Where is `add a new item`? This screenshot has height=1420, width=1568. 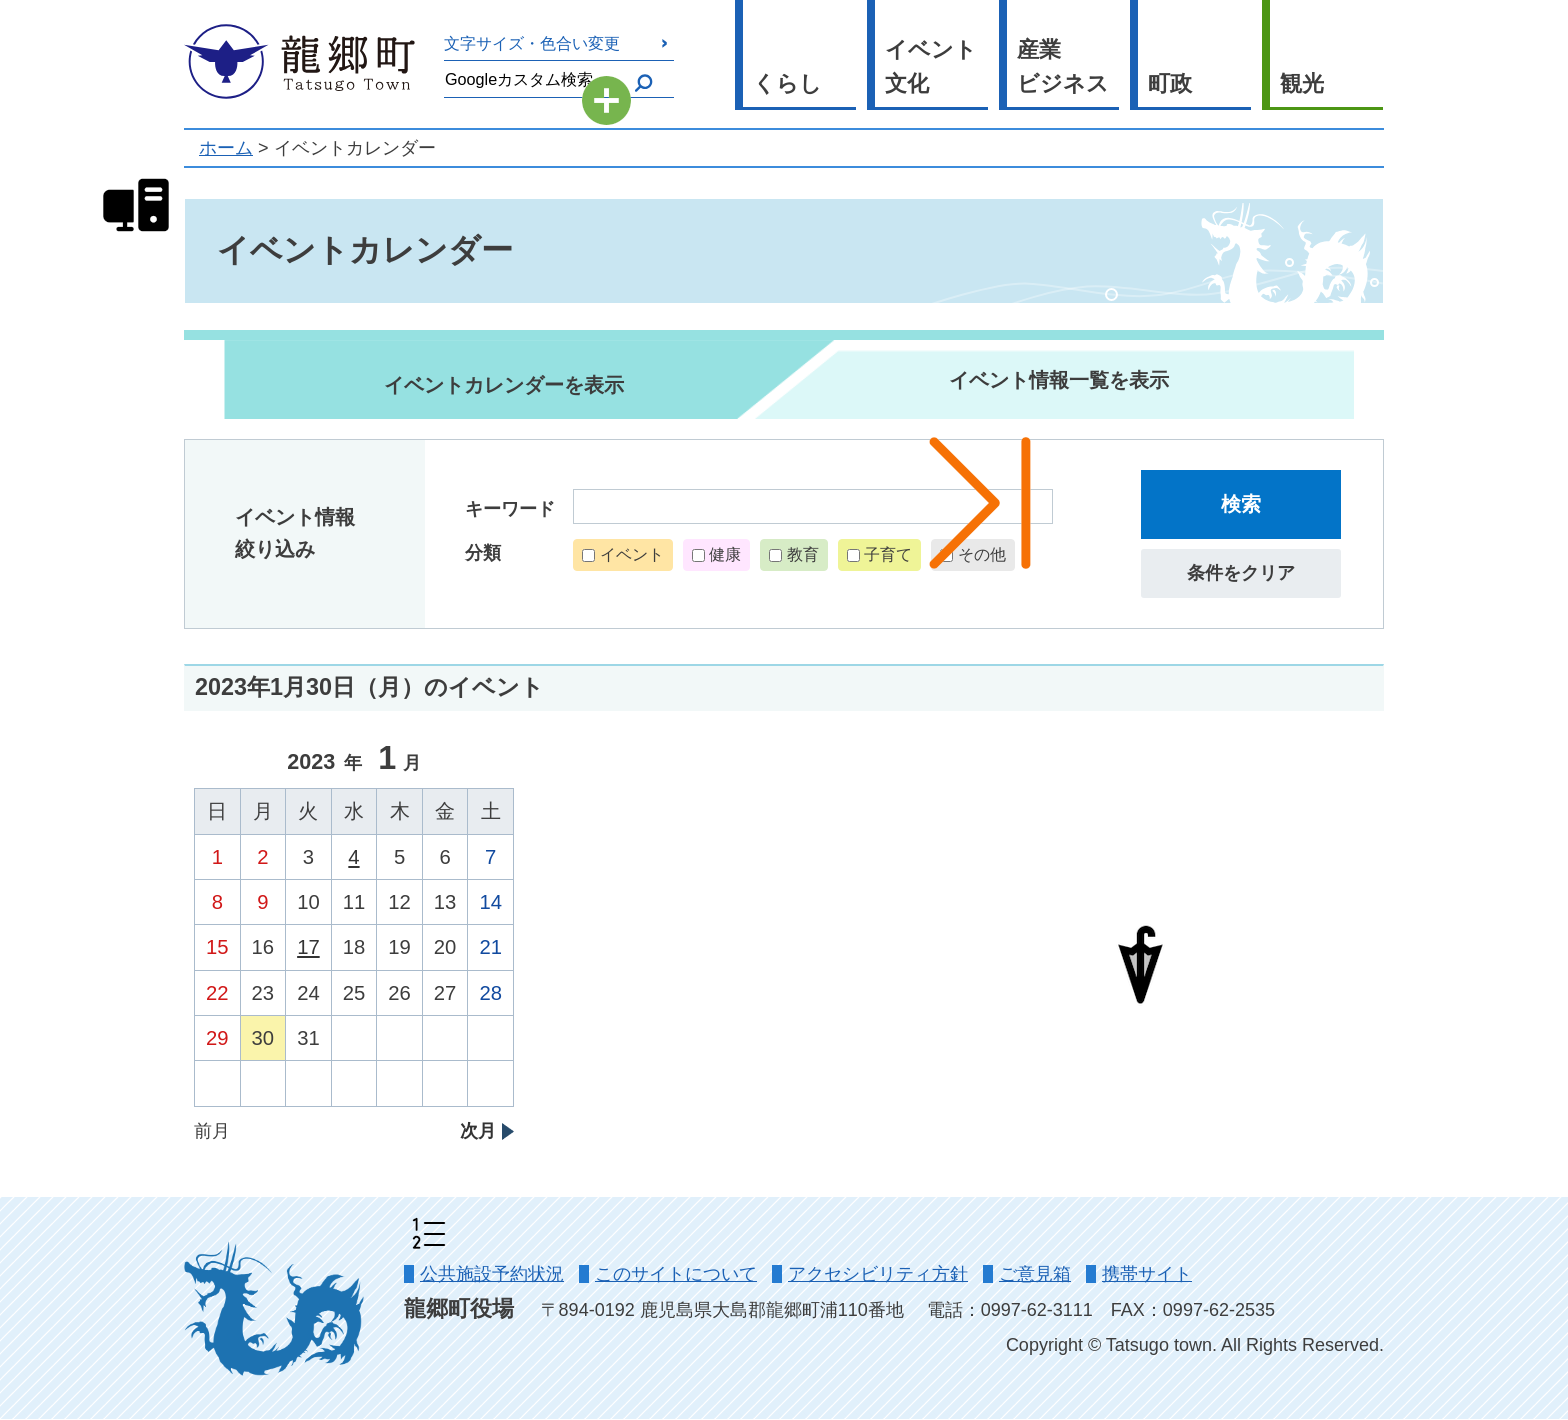
add a new item is located at coordinates (606, 100).